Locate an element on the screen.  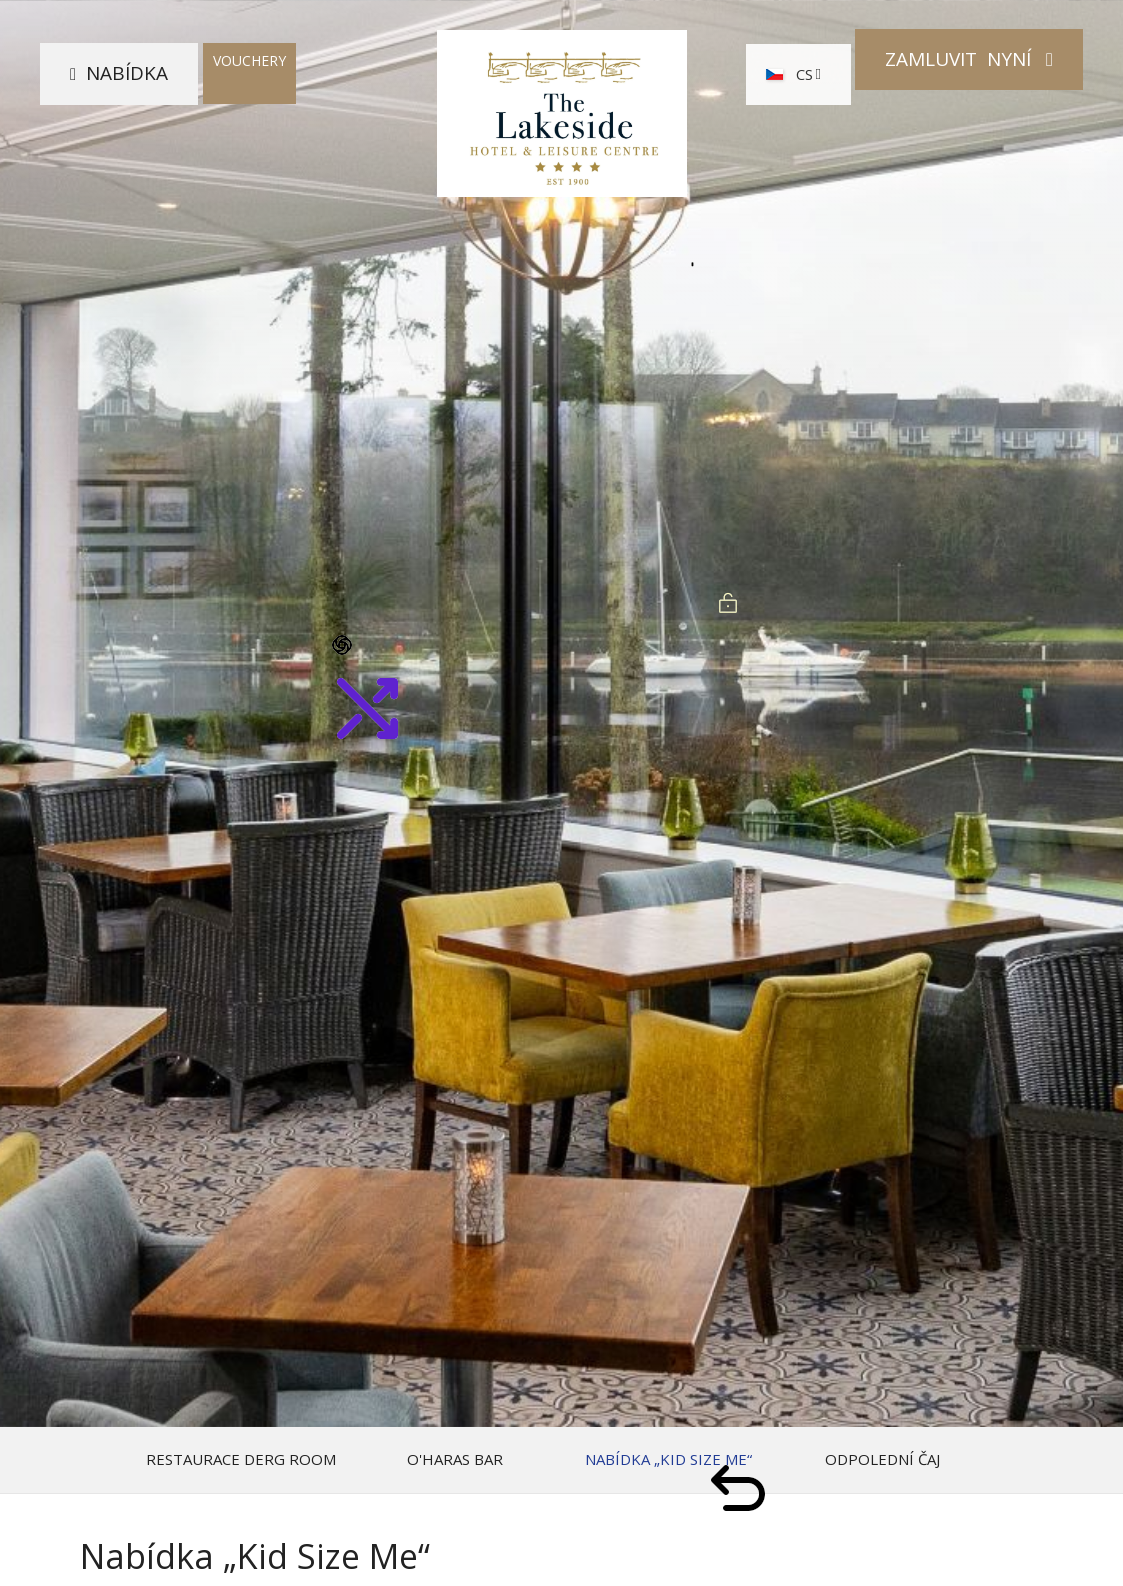
shuffle or randomize content order is located at coordinates (367, 708).